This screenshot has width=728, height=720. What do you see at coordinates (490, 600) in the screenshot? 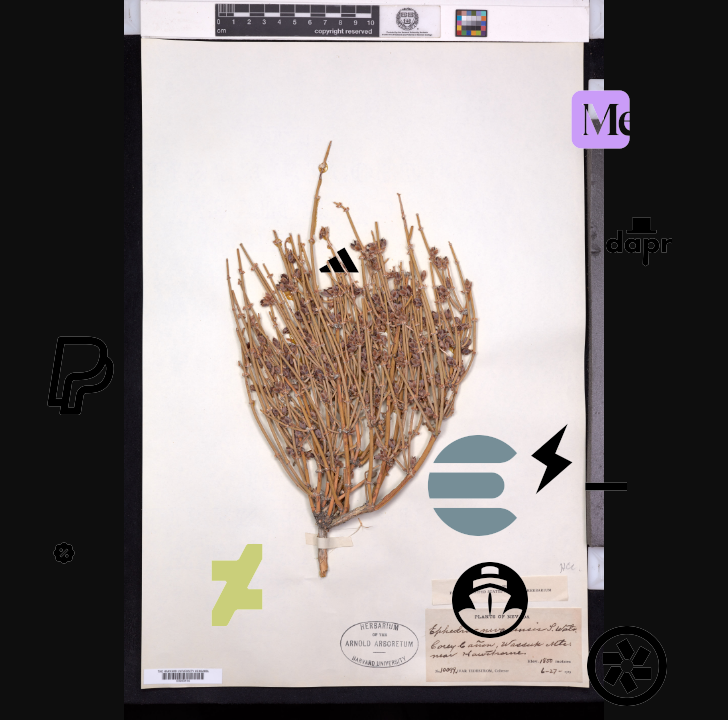
I see `codeship logo` at bounding box center [490, 600].